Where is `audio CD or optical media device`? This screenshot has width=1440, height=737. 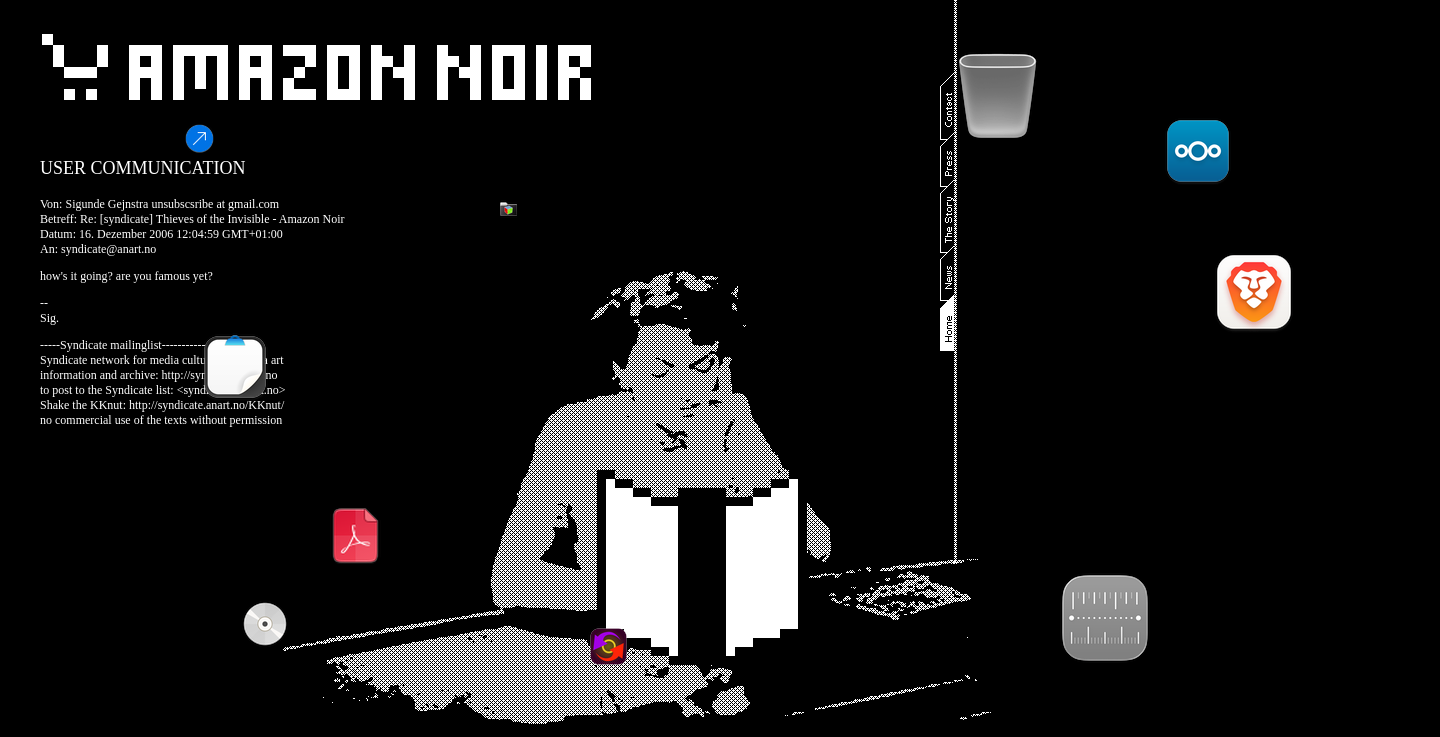 audio CD or optical media device is located at coordinates (265, 624).